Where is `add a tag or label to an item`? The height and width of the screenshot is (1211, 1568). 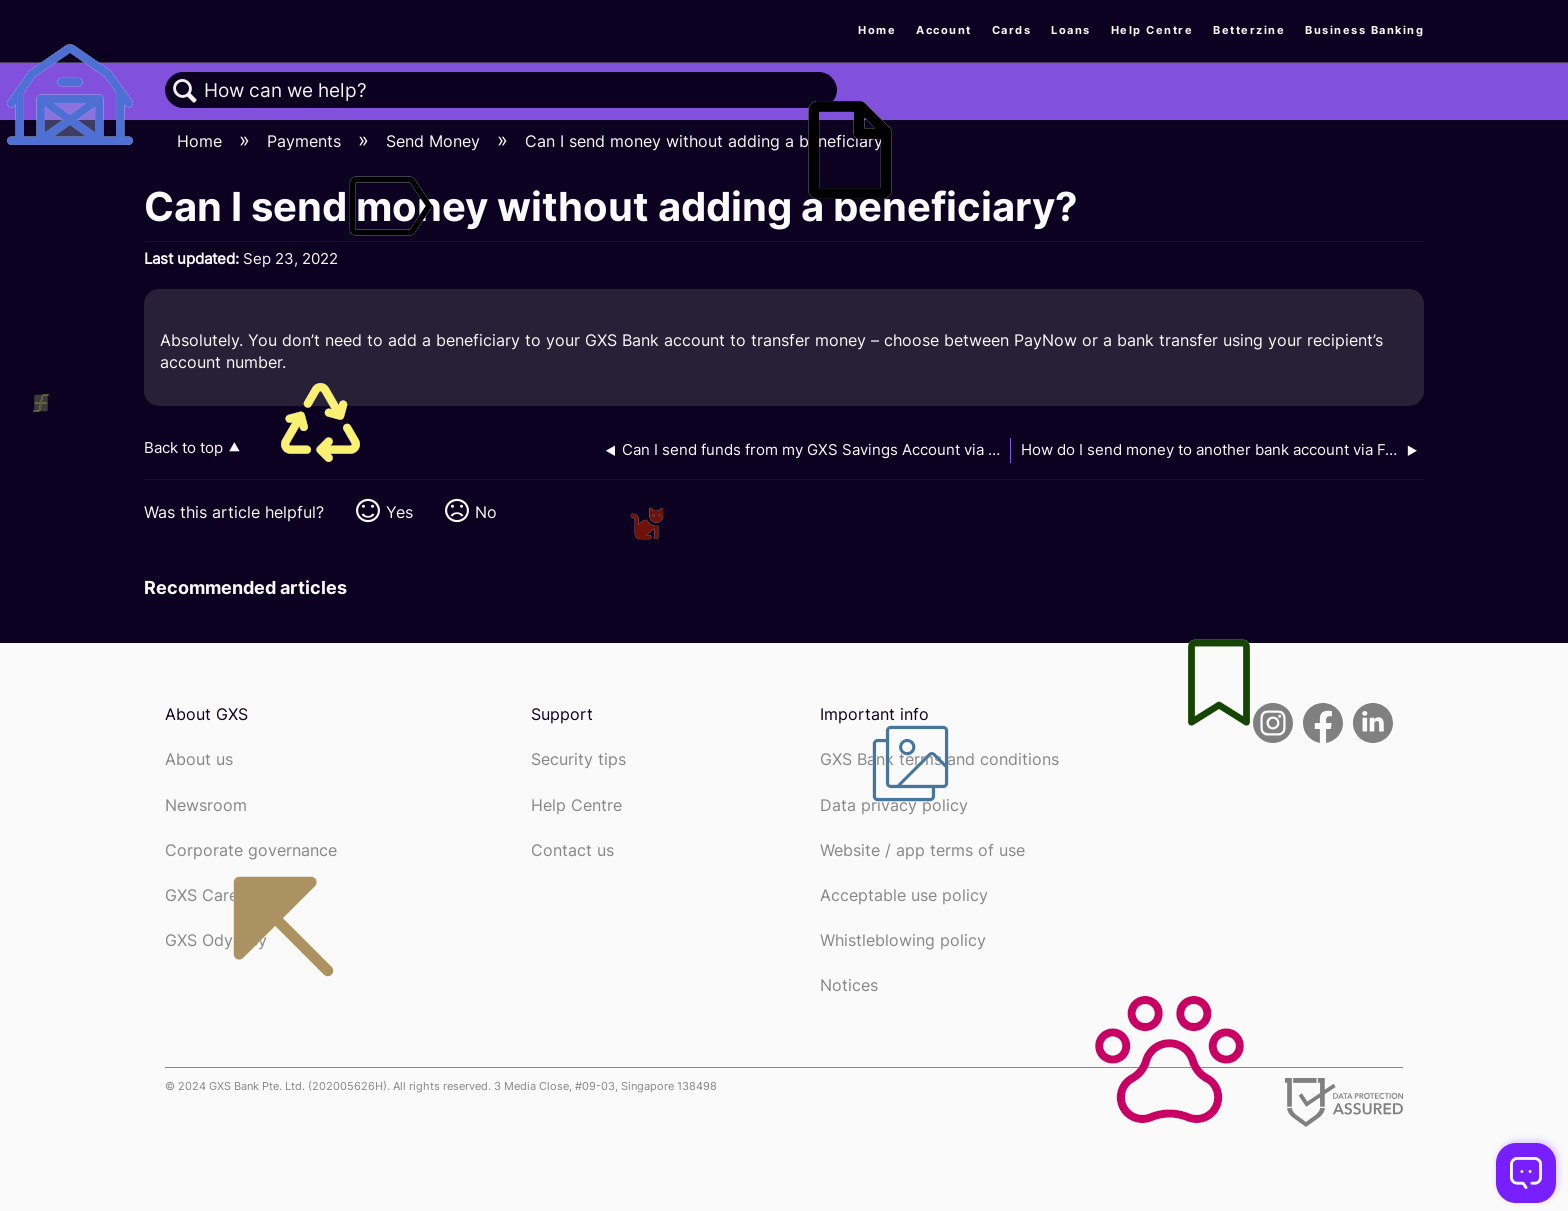 add a tag or label to an item is located at coordinates (388, 206).